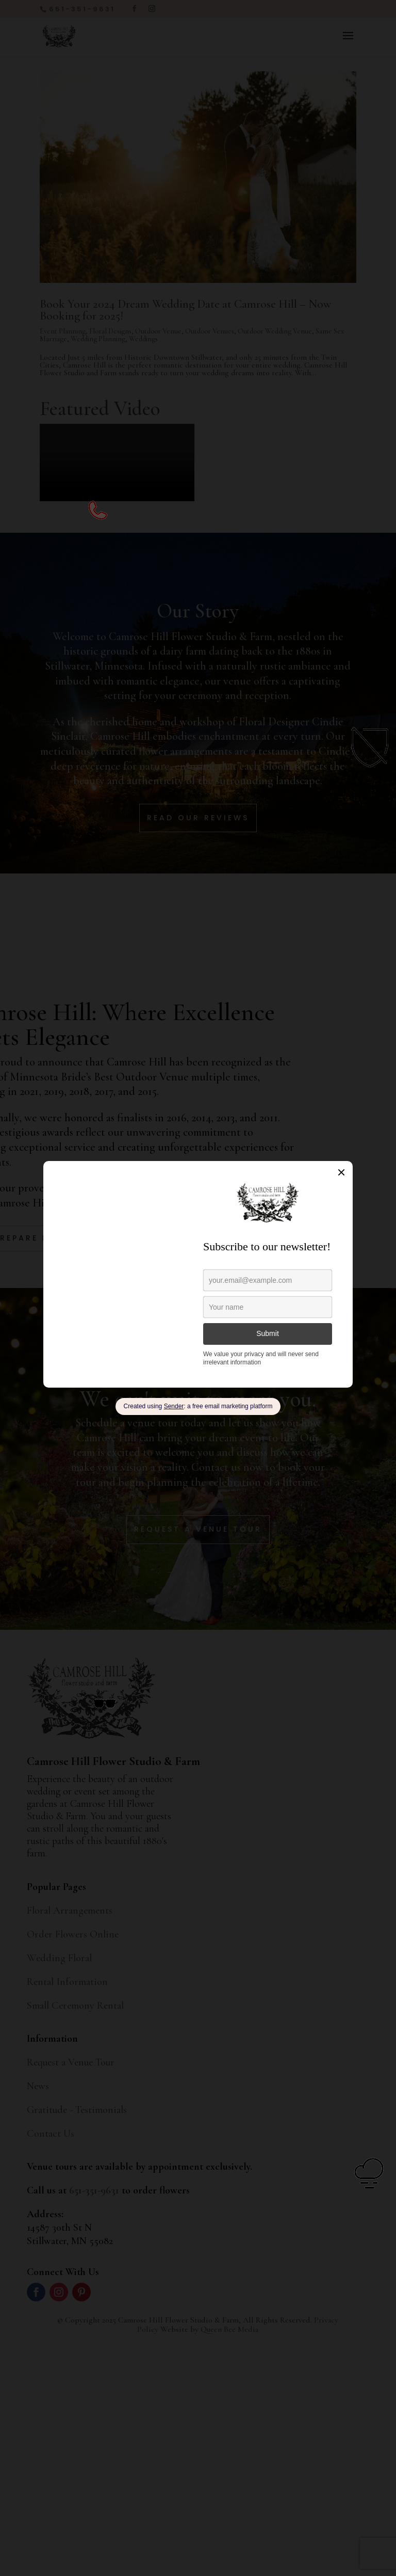  What do you see at coordinates (369, 2172) in the screenshot?
I see `indicates foggy weather conditions` at bounding box center [369, 2172].